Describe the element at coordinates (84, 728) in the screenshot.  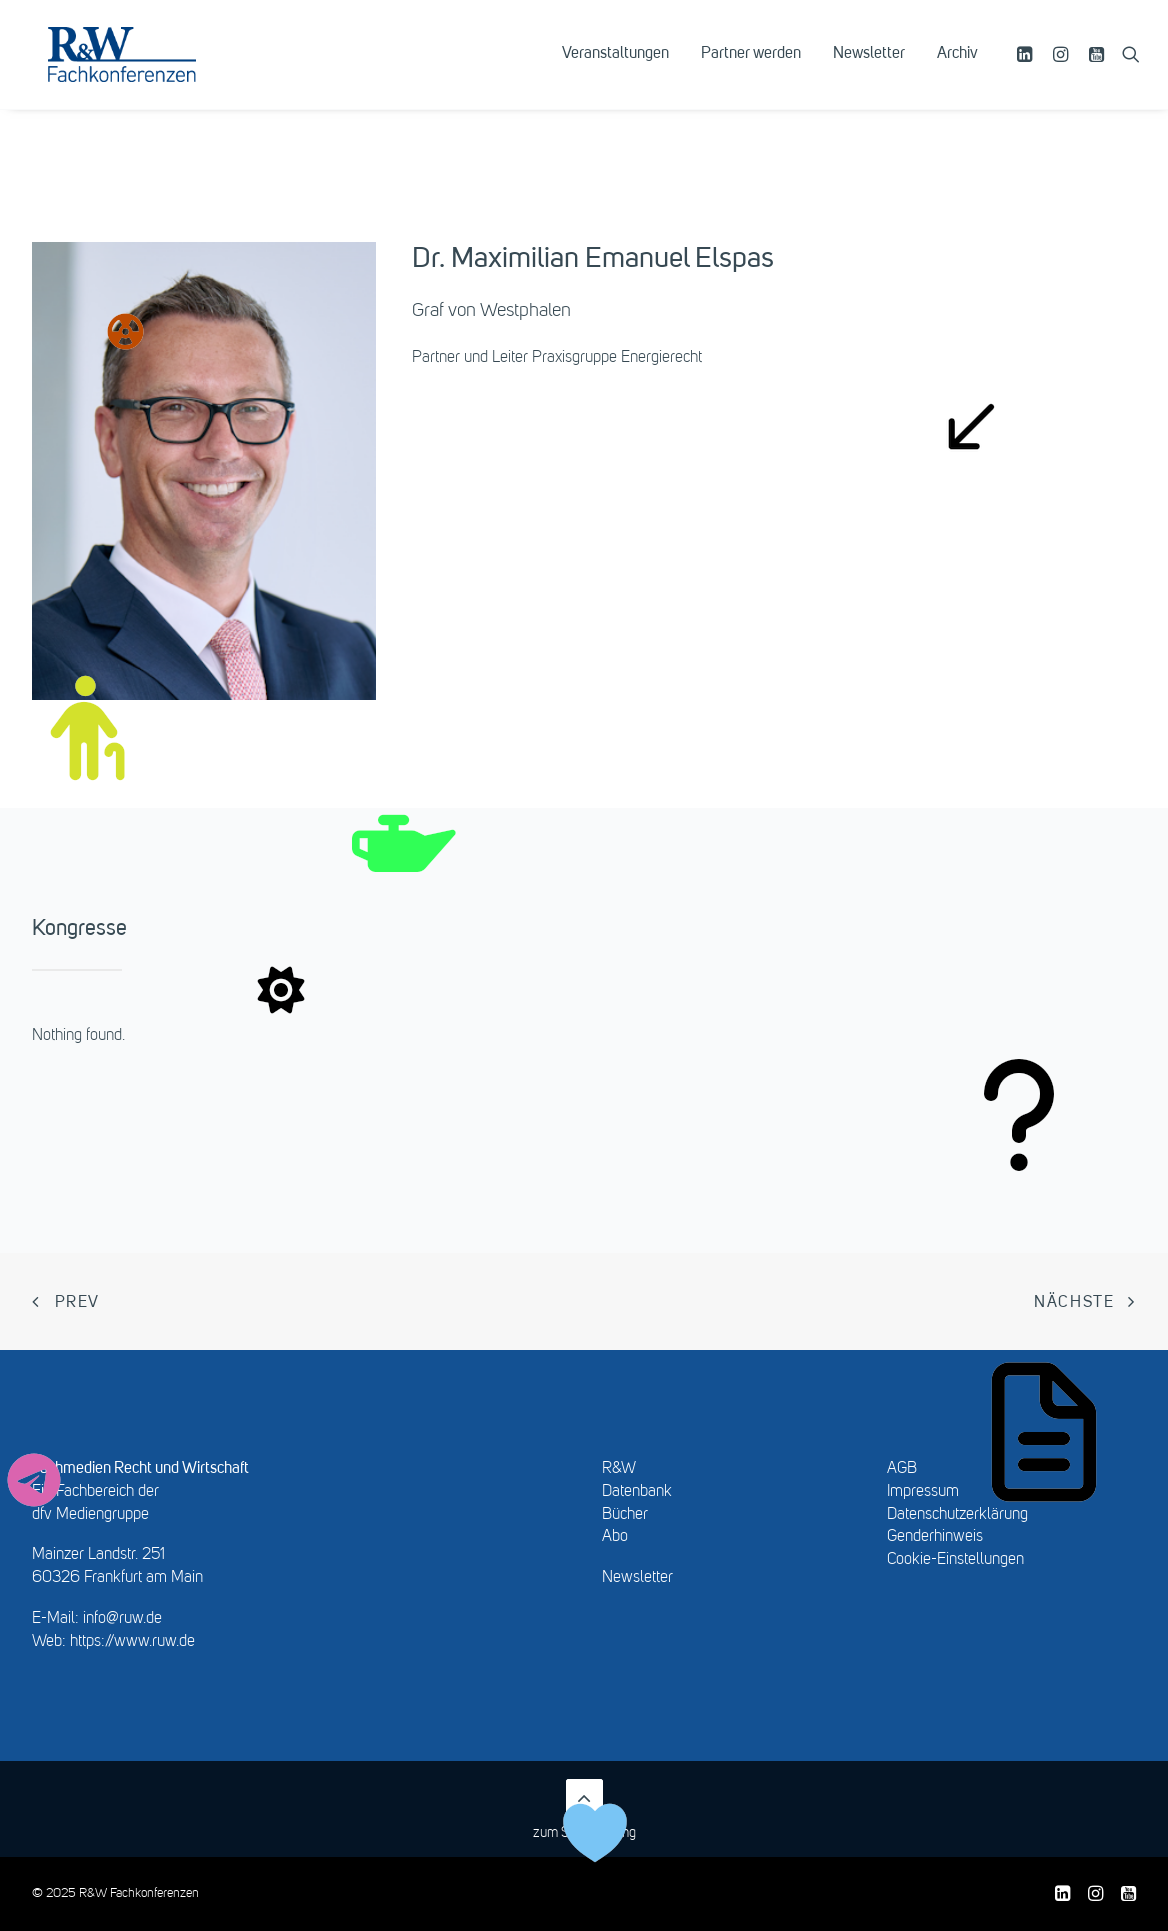
I see `indicates accessibility features or services` at that location.